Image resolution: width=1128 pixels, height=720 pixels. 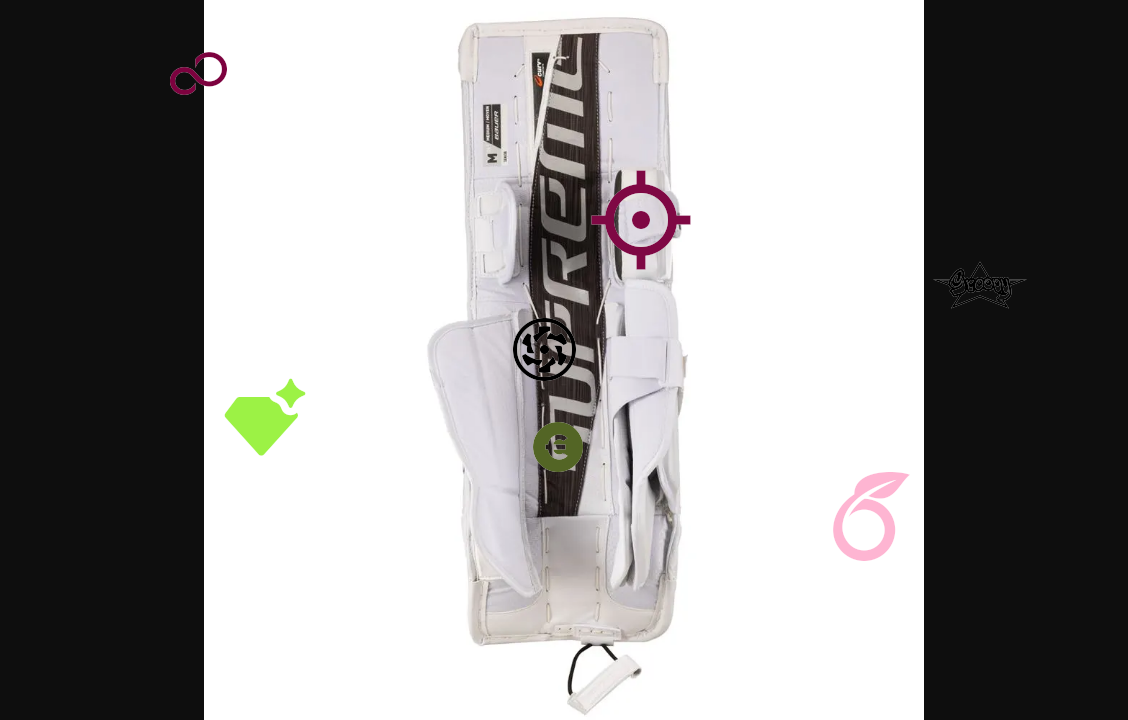 I want to click on quasar framework logo, so click(x=544, y=349).